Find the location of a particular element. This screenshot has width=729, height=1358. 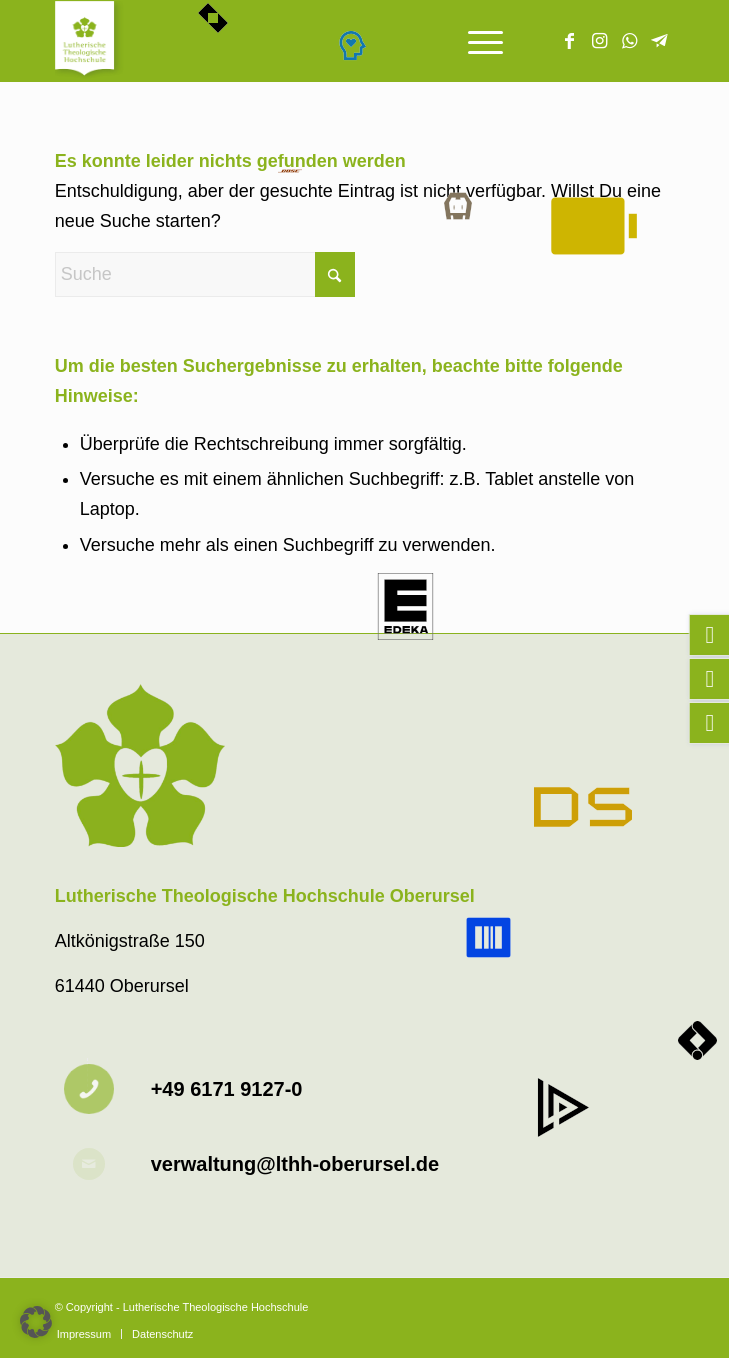

open lapce code editor is located at coordinates (563, 1107).